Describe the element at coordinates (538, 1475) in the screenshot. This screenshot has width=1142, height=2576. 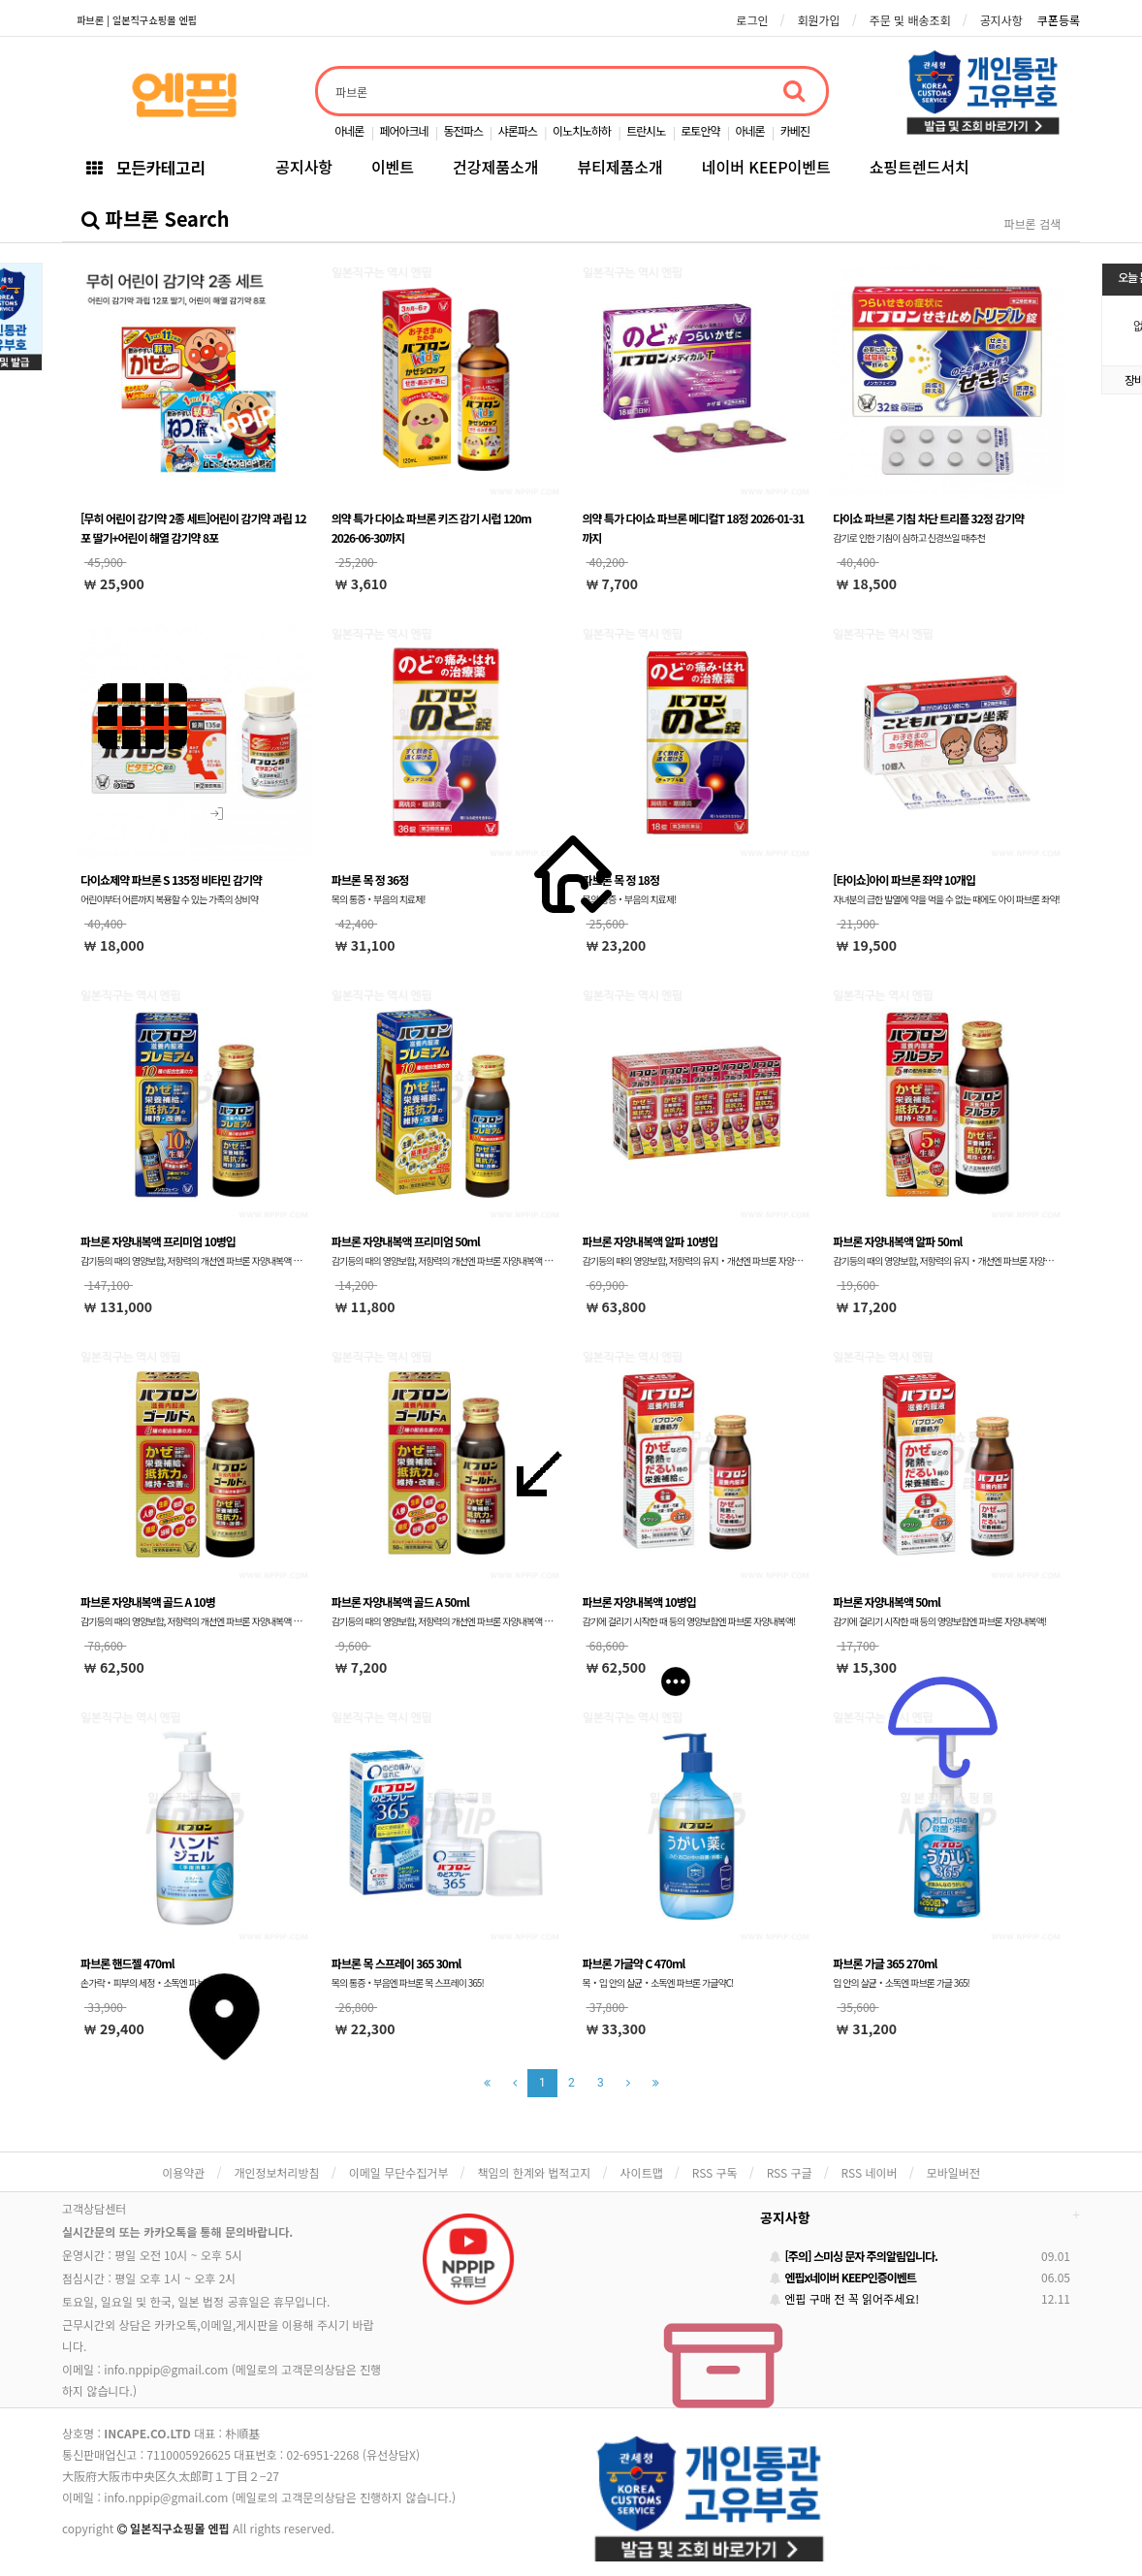
I see `indicates an incoming call was received` at that location.